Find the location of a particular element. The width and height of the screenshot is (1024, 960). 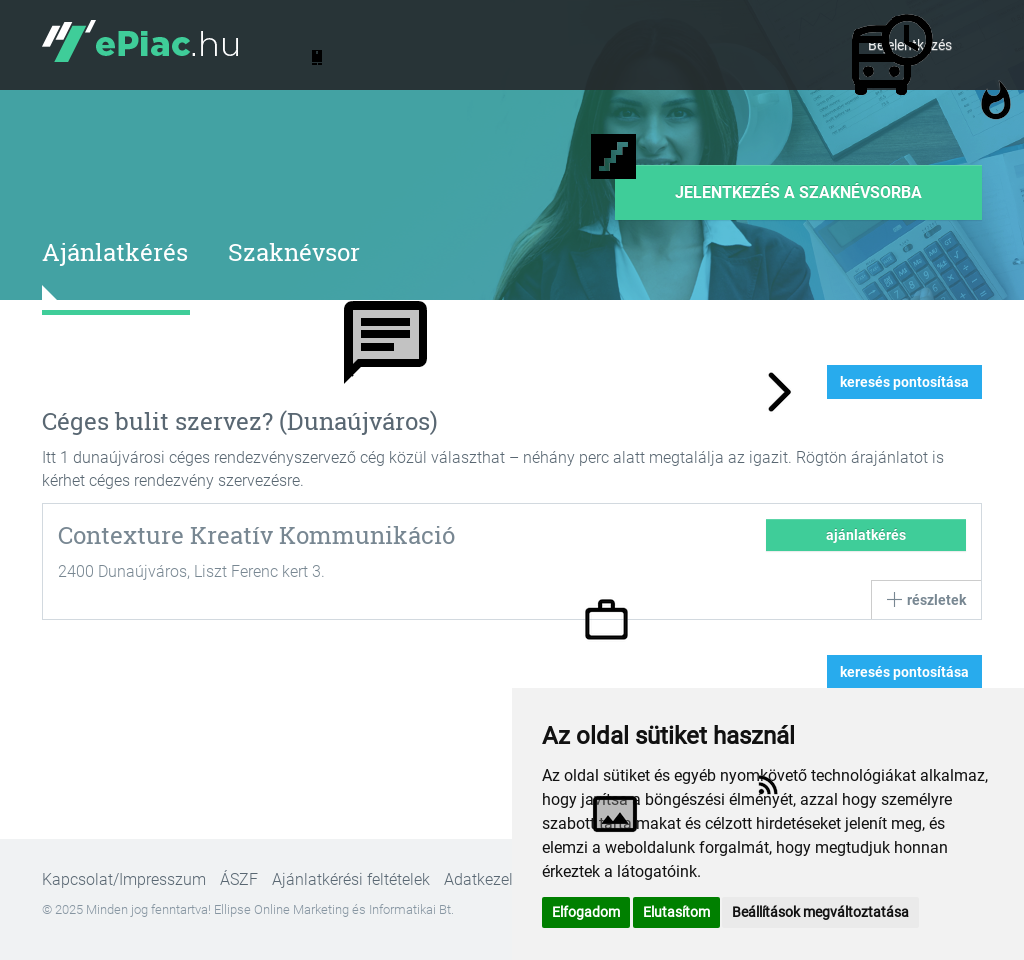

view work or job-related content is located at coordinates (606, 620).